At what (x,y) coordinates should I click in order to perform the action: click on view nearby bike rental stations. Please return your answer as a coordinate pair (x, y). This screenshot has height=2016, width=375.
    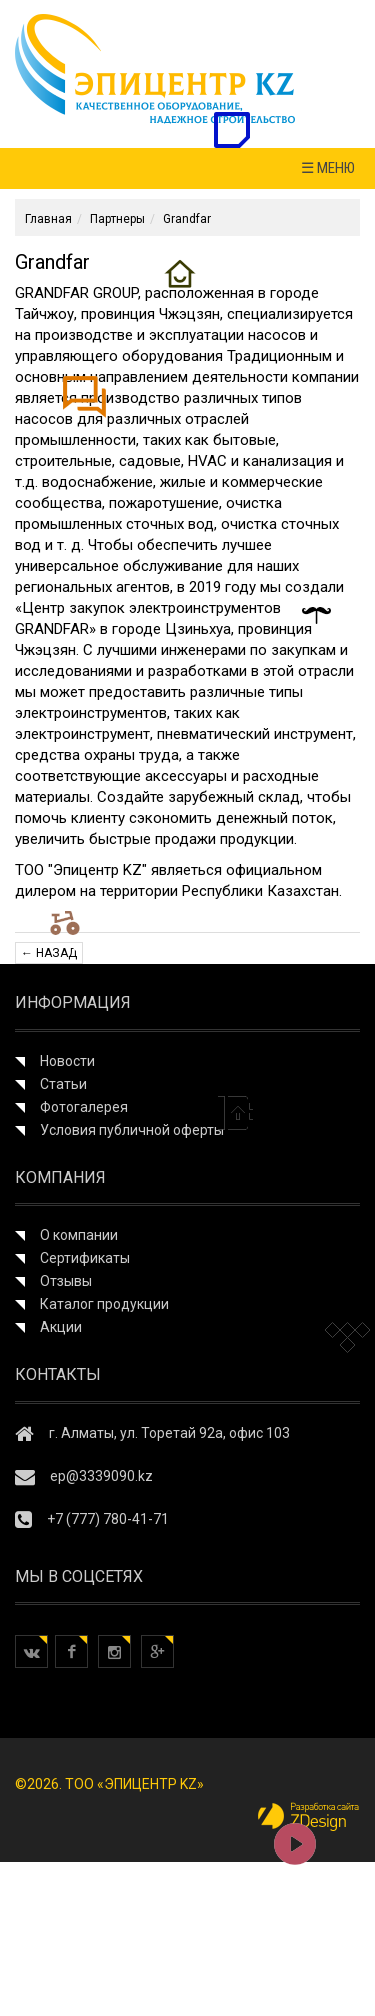
    Looking at the image, I should click on (65, 923).